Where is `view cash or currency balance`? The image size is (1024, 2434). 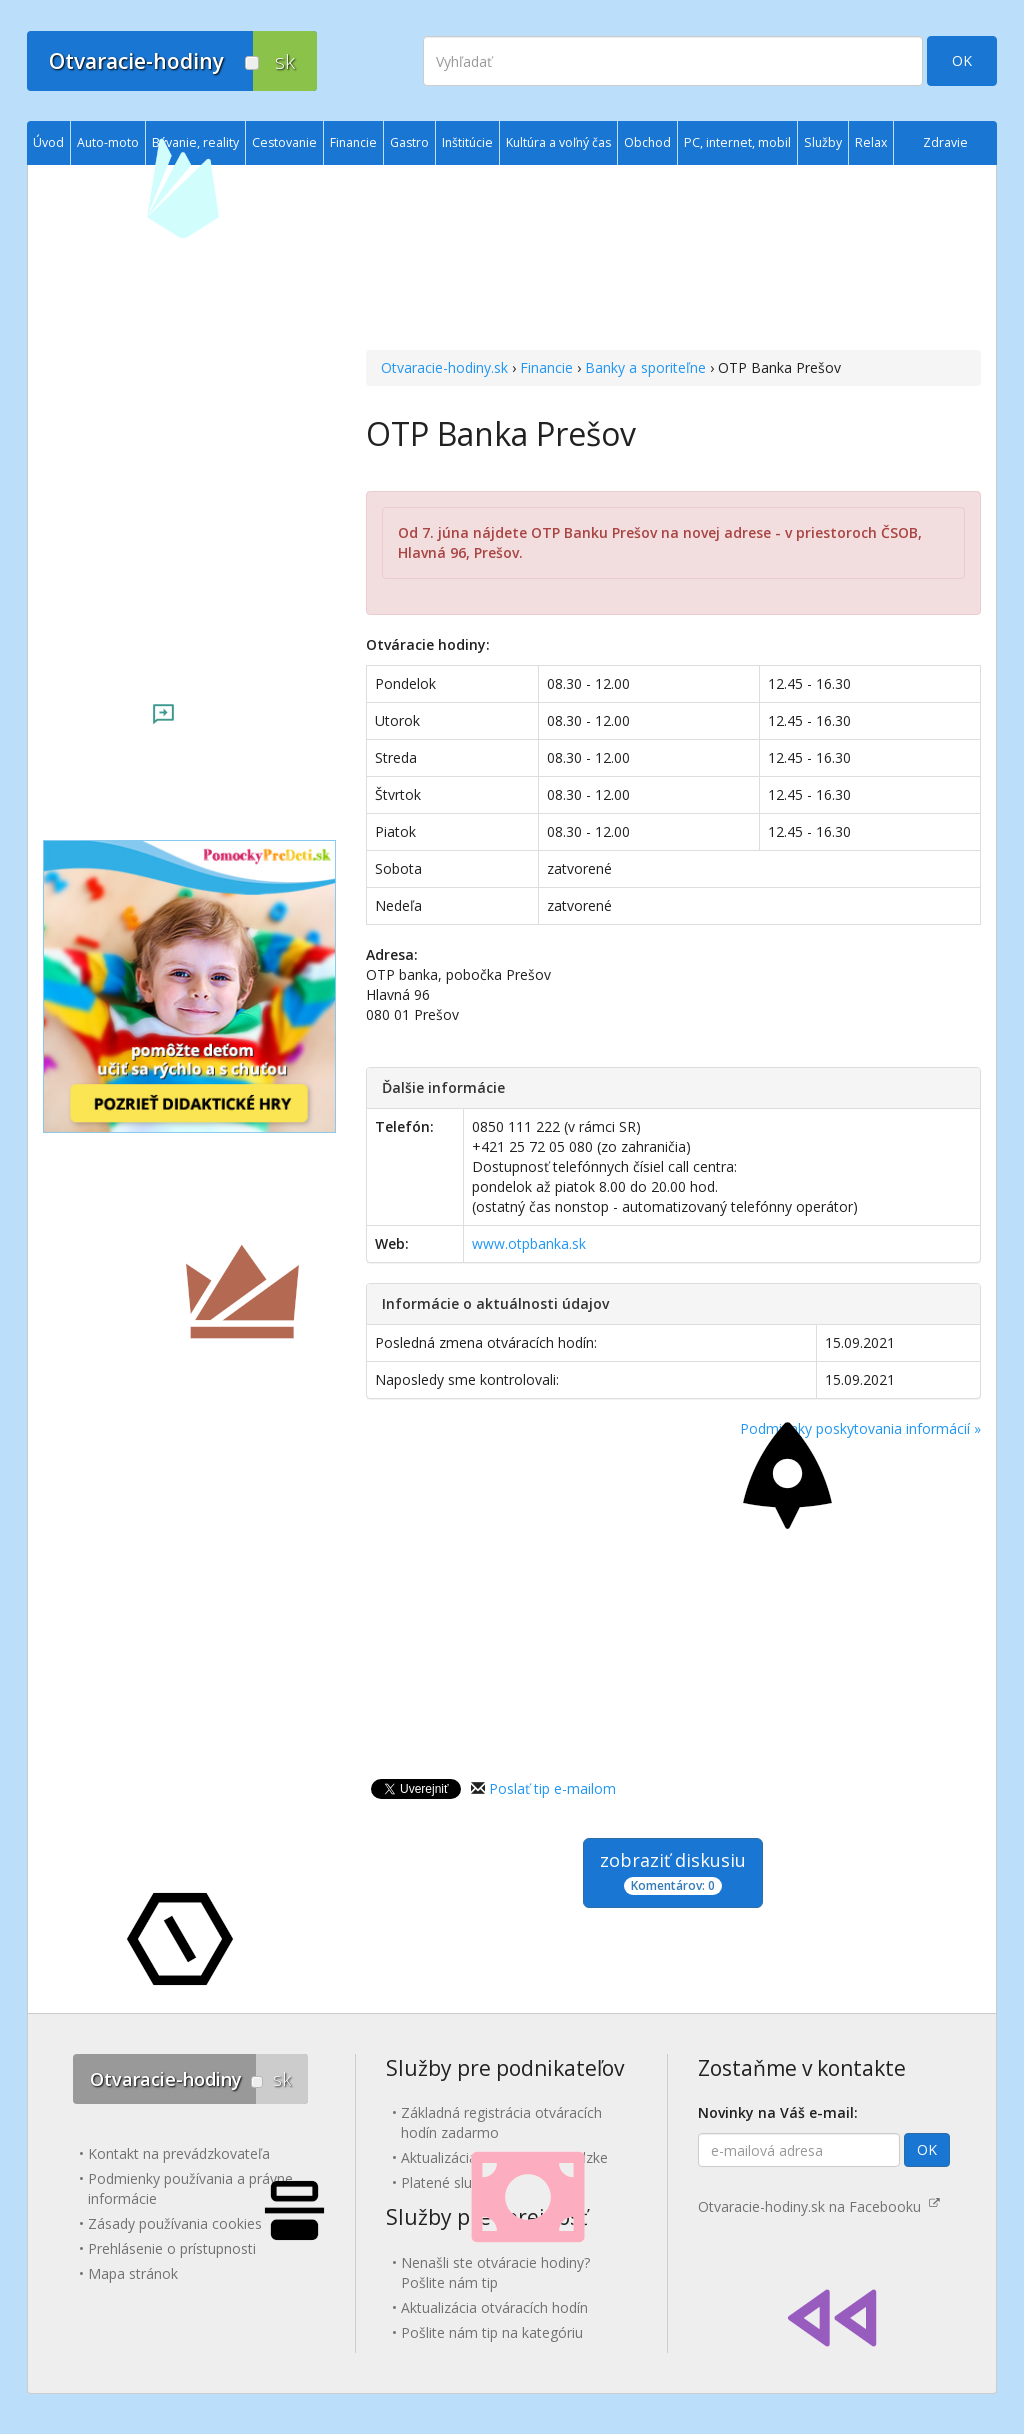 view cash or currency balance is located at coordinates (528, 2197).